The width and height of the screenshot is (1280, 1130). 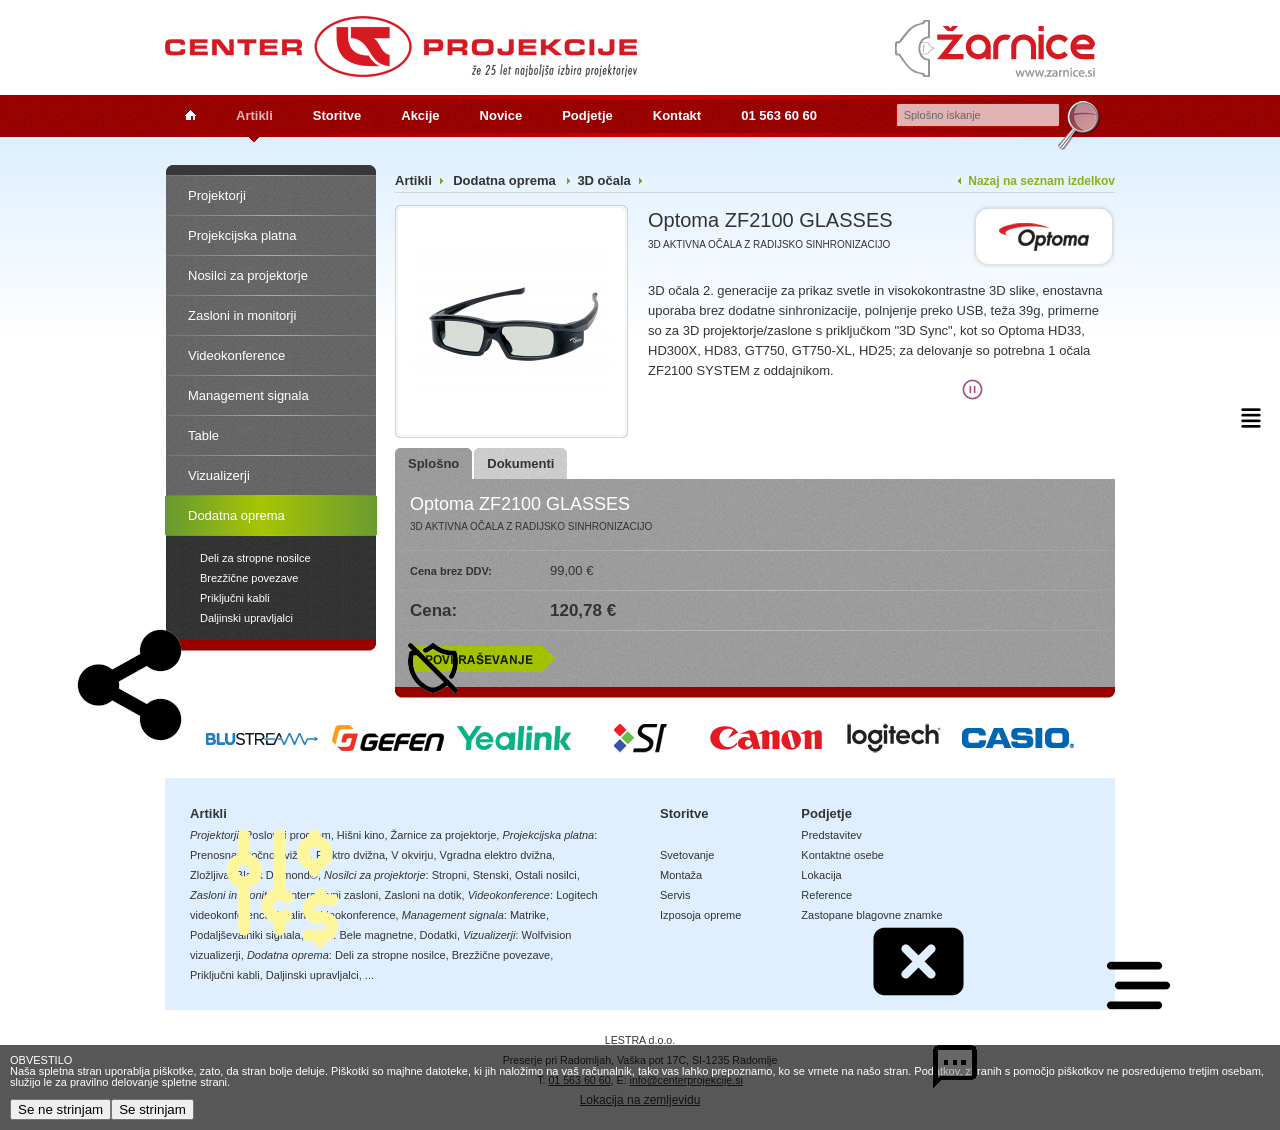 What do you see at coordinates (972, 389) in the screenshot?
I see `pause media playback` at bounding box center [972, 389].